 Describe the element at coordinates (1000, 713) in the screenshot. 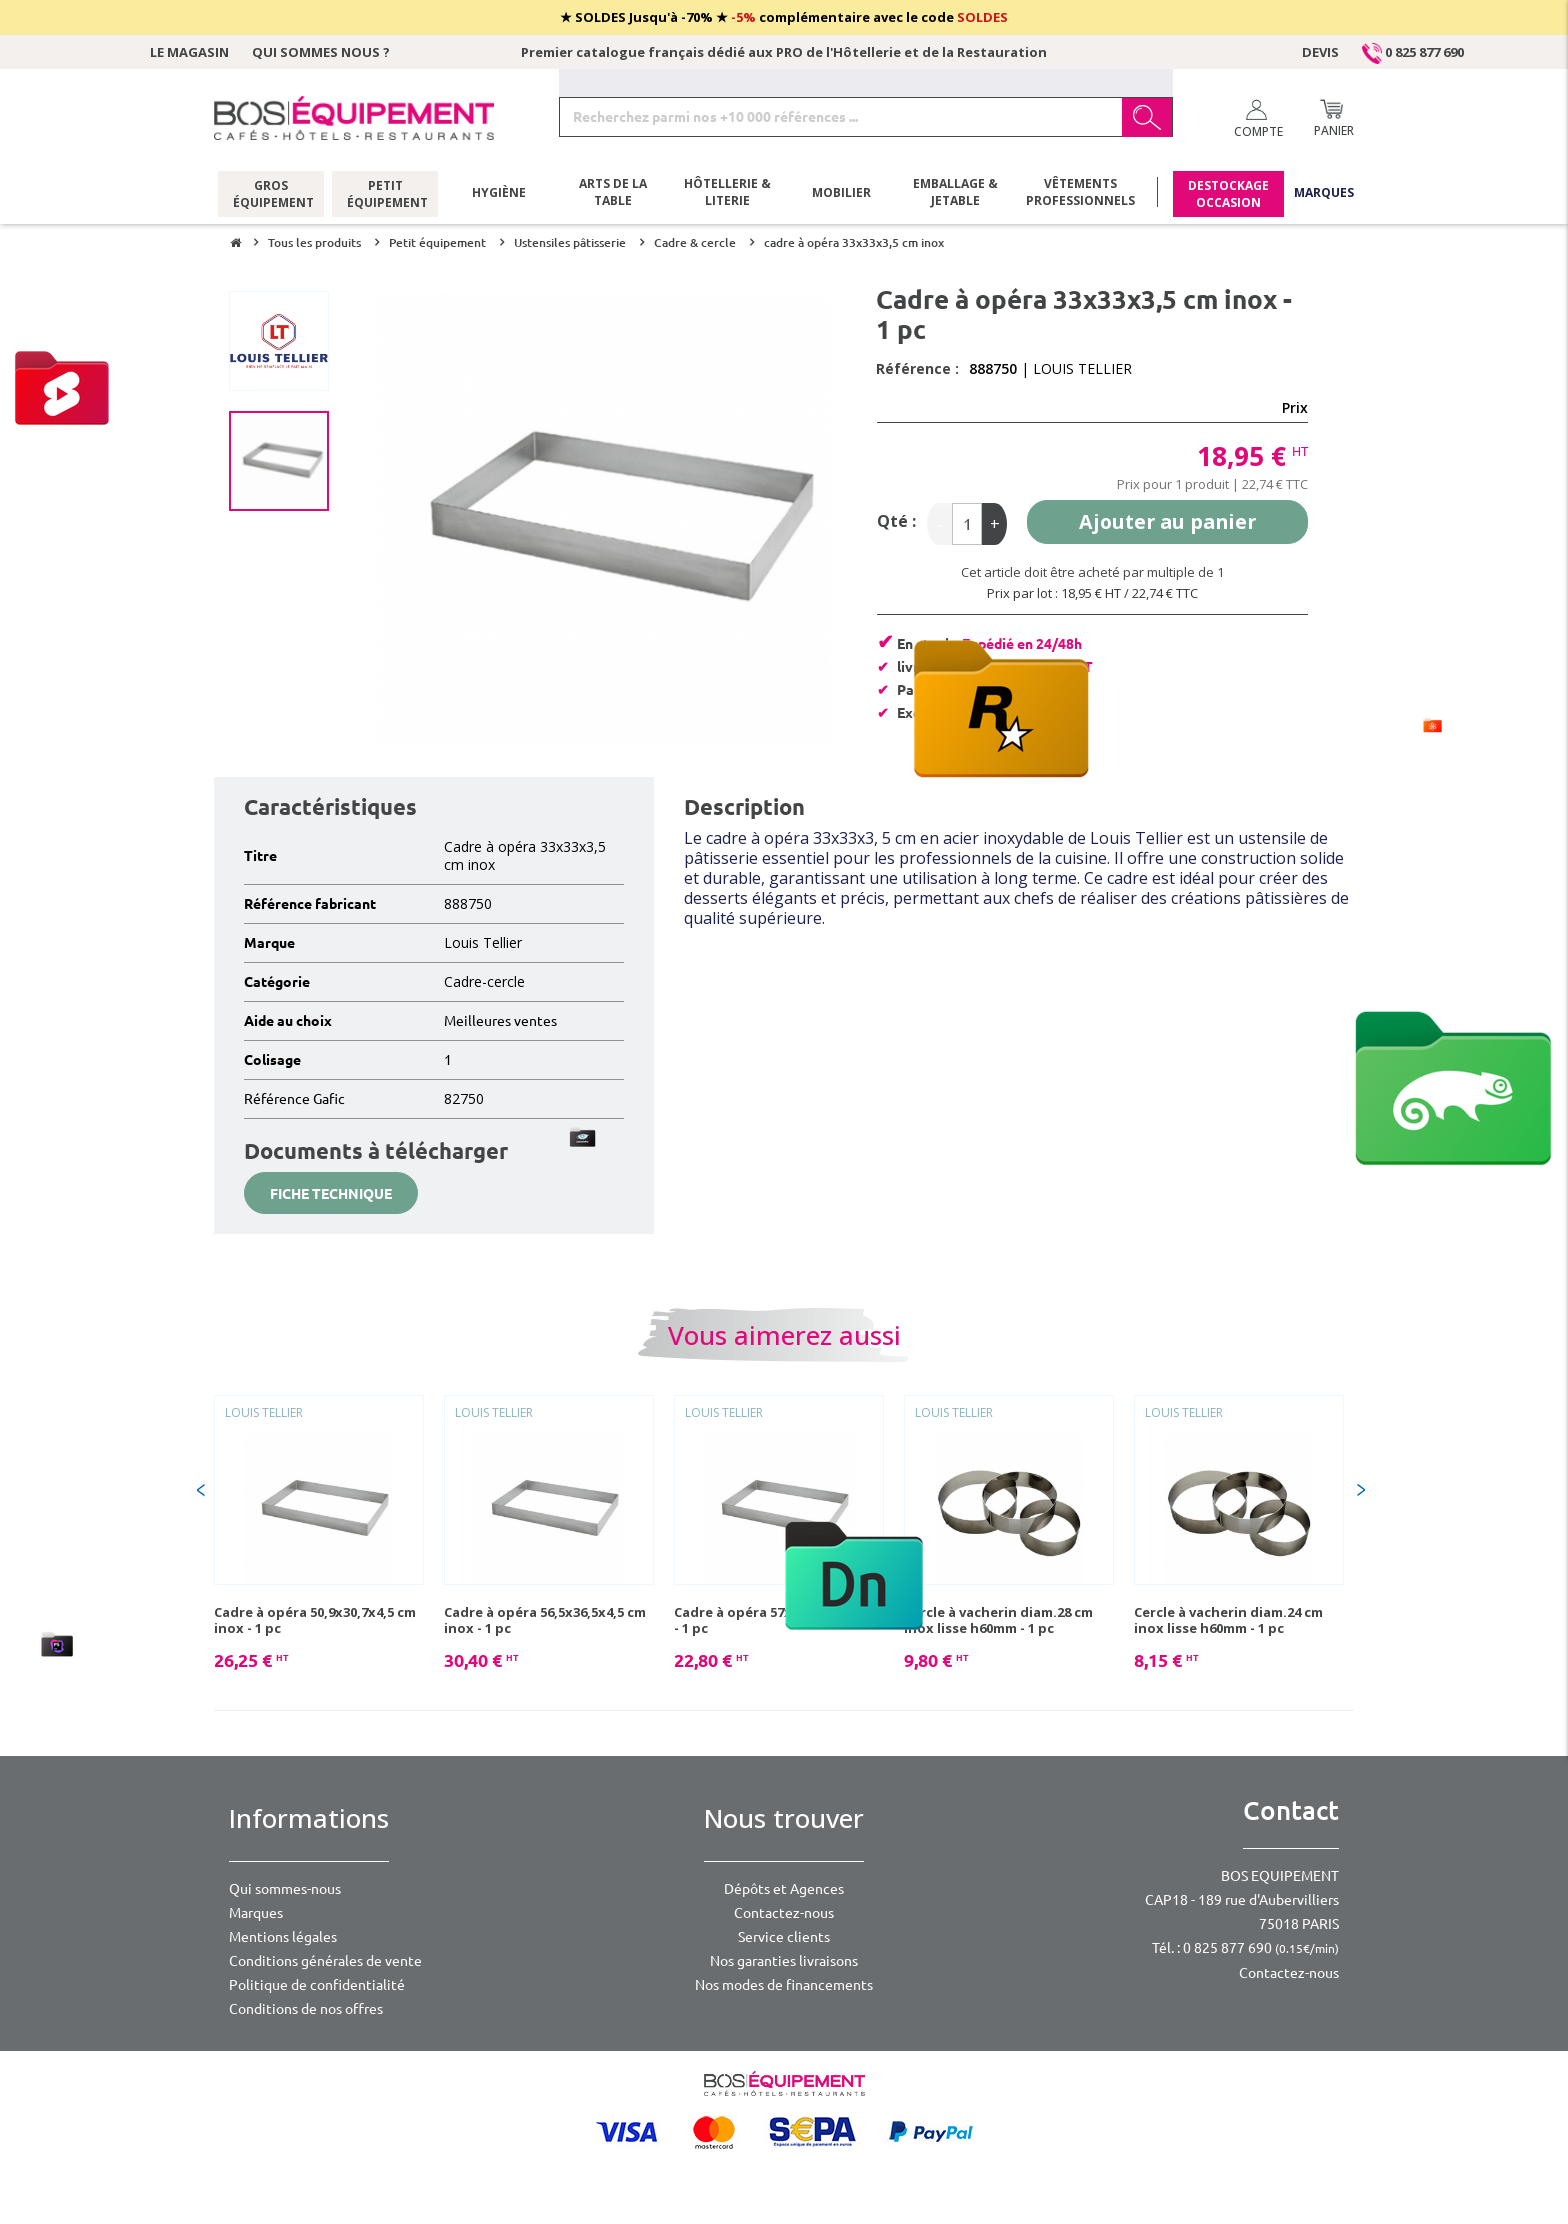

I see `folder containing Rockstar Games files or installations` at that location.